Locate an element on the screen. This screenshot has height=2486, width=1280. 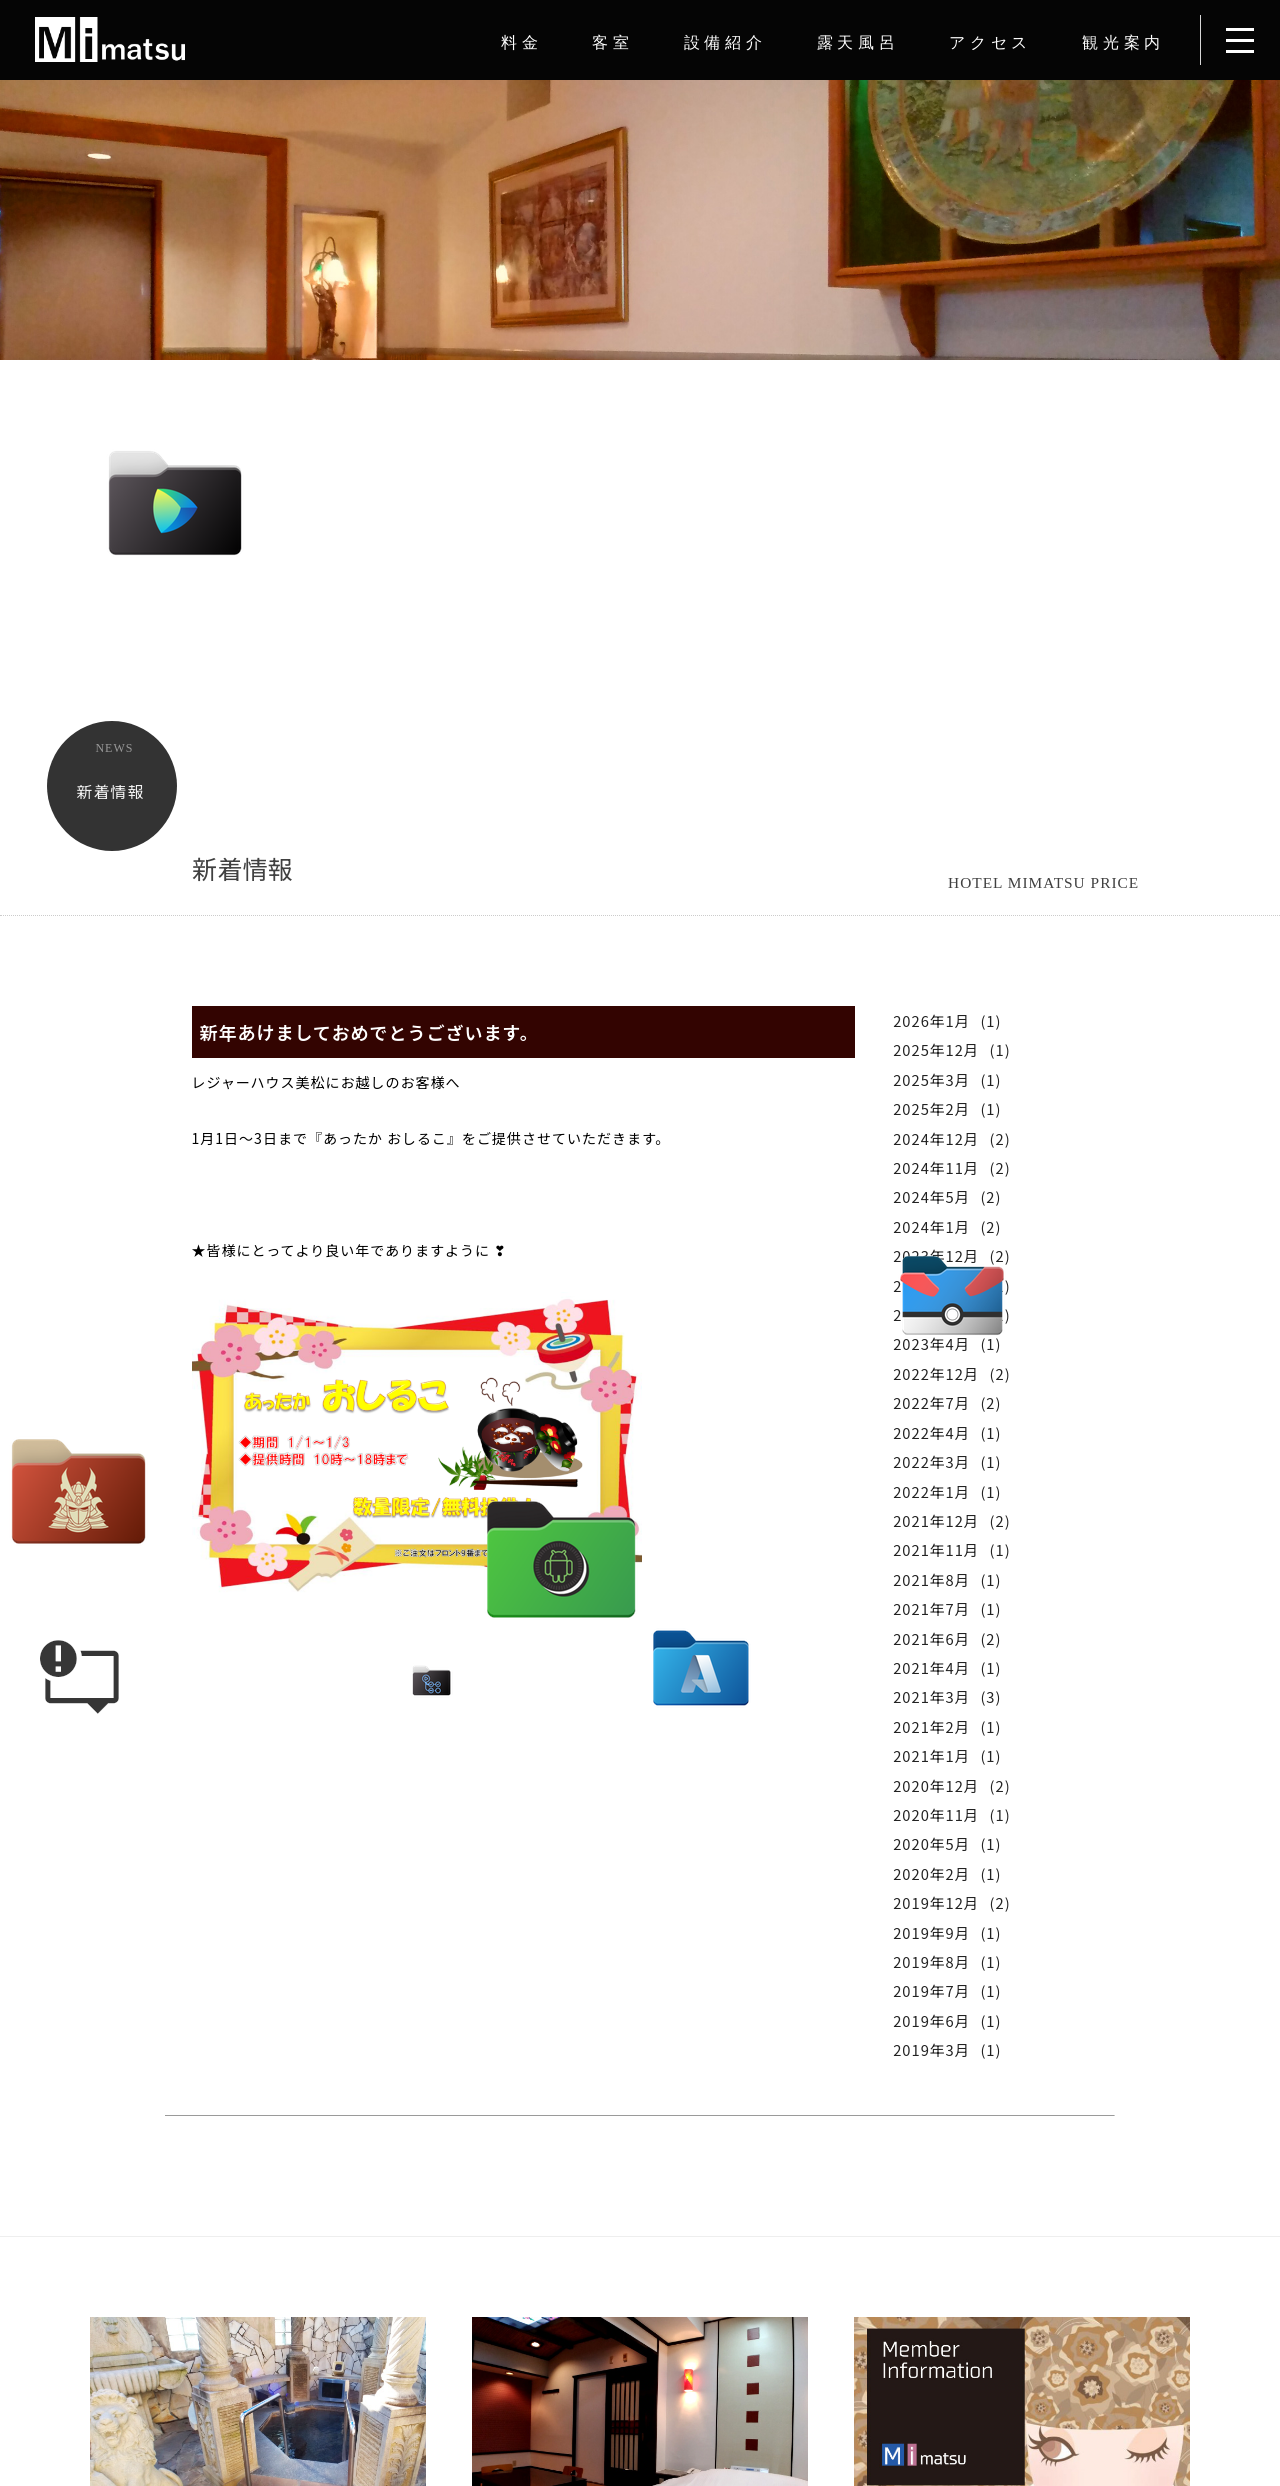
folder containing github actions workflows is located at coordinates (431, 1681).